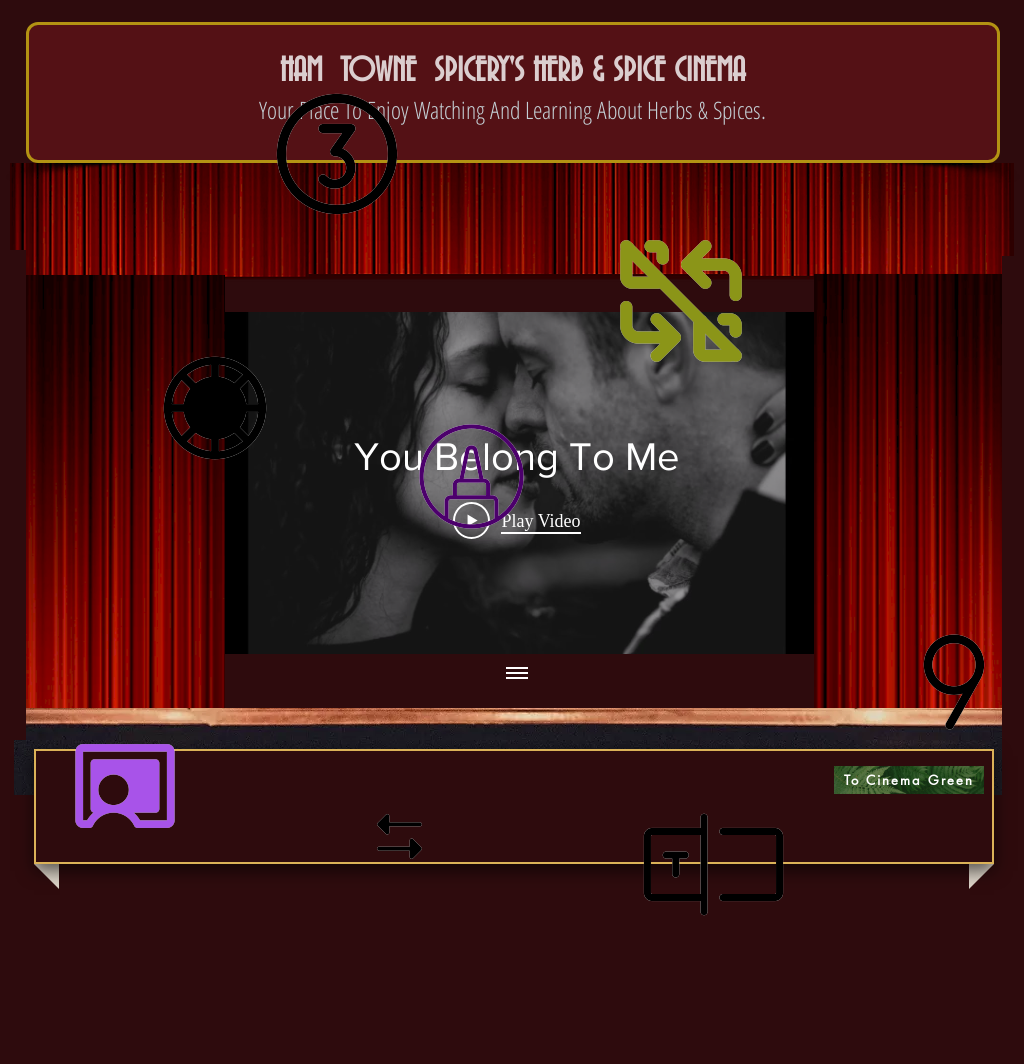 The height and width of the screenshot is (1064, 1024). What do you see at coordinates (954, 682) in the screenshot?
I see `indicates the number nine in a list or sequence` at bounding box center [954, 682].